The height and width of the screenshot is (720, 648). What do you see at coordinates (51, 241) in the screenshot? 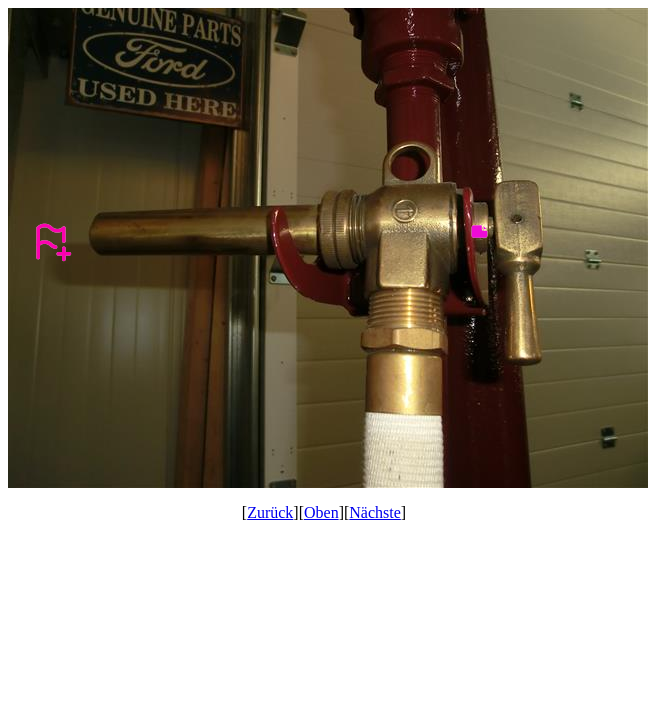
I see `add a new flag or bookmark` at bounding box center [51, 241].